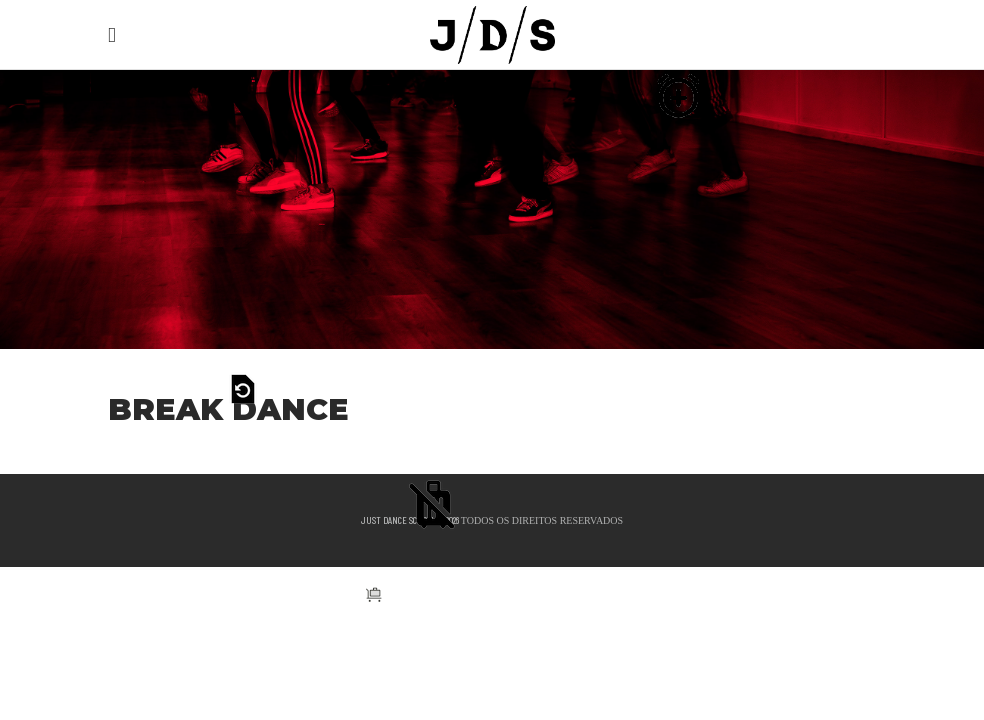 The width and height of the screenshot is (984, 720). What do you see at coordinates (433, 504) in the screenshot?
I see `no luggage allowed` at bounding box center [433, 504].